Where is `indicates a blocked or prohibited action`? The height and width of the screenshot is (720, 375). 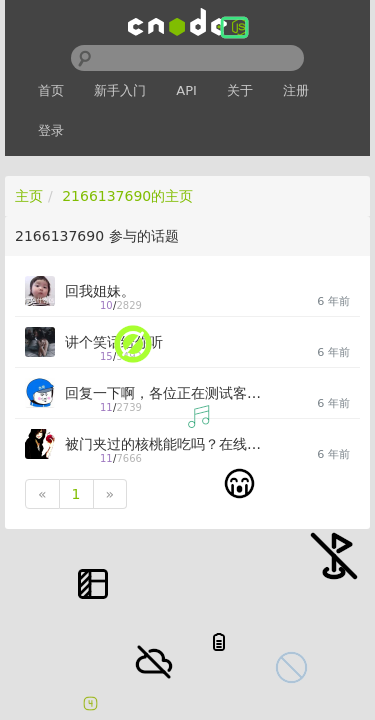 indicates a blocked or prohibited action is located at coordinates (291, 667).